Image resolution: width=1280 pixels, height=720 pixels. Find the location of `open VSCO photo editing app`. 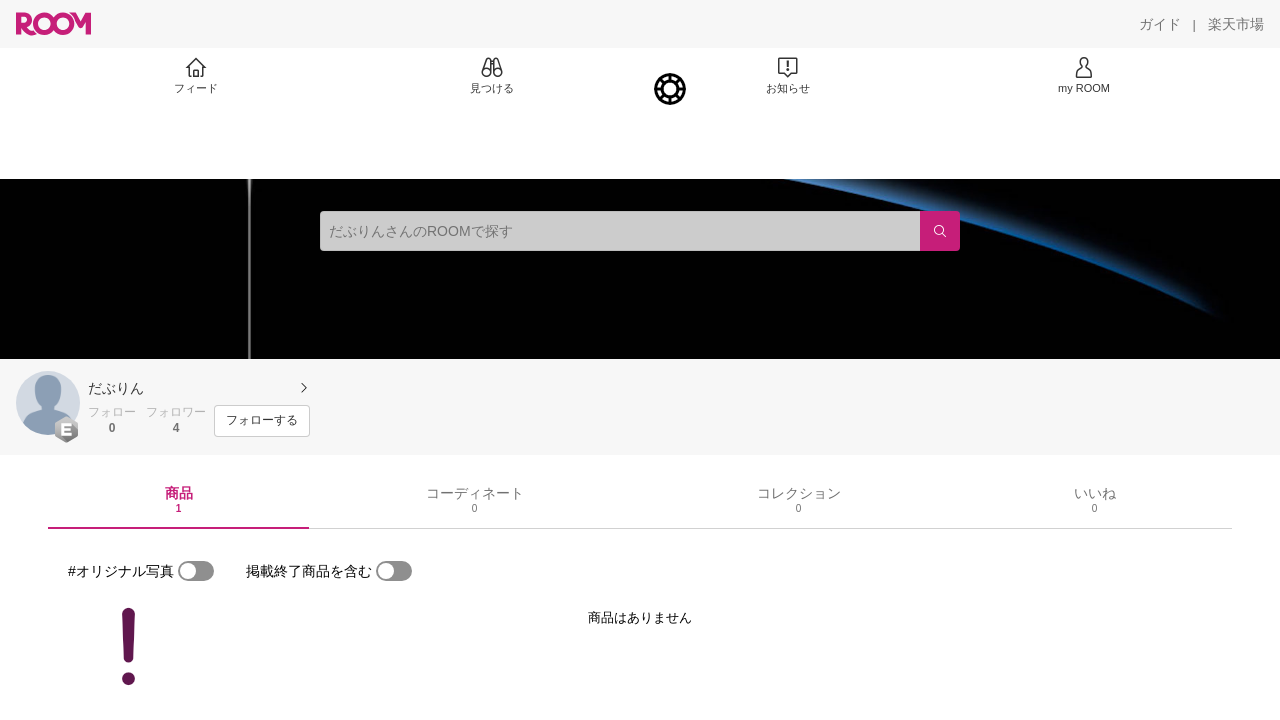

open VSCO photo editing app is located at coordinates (670, 89).